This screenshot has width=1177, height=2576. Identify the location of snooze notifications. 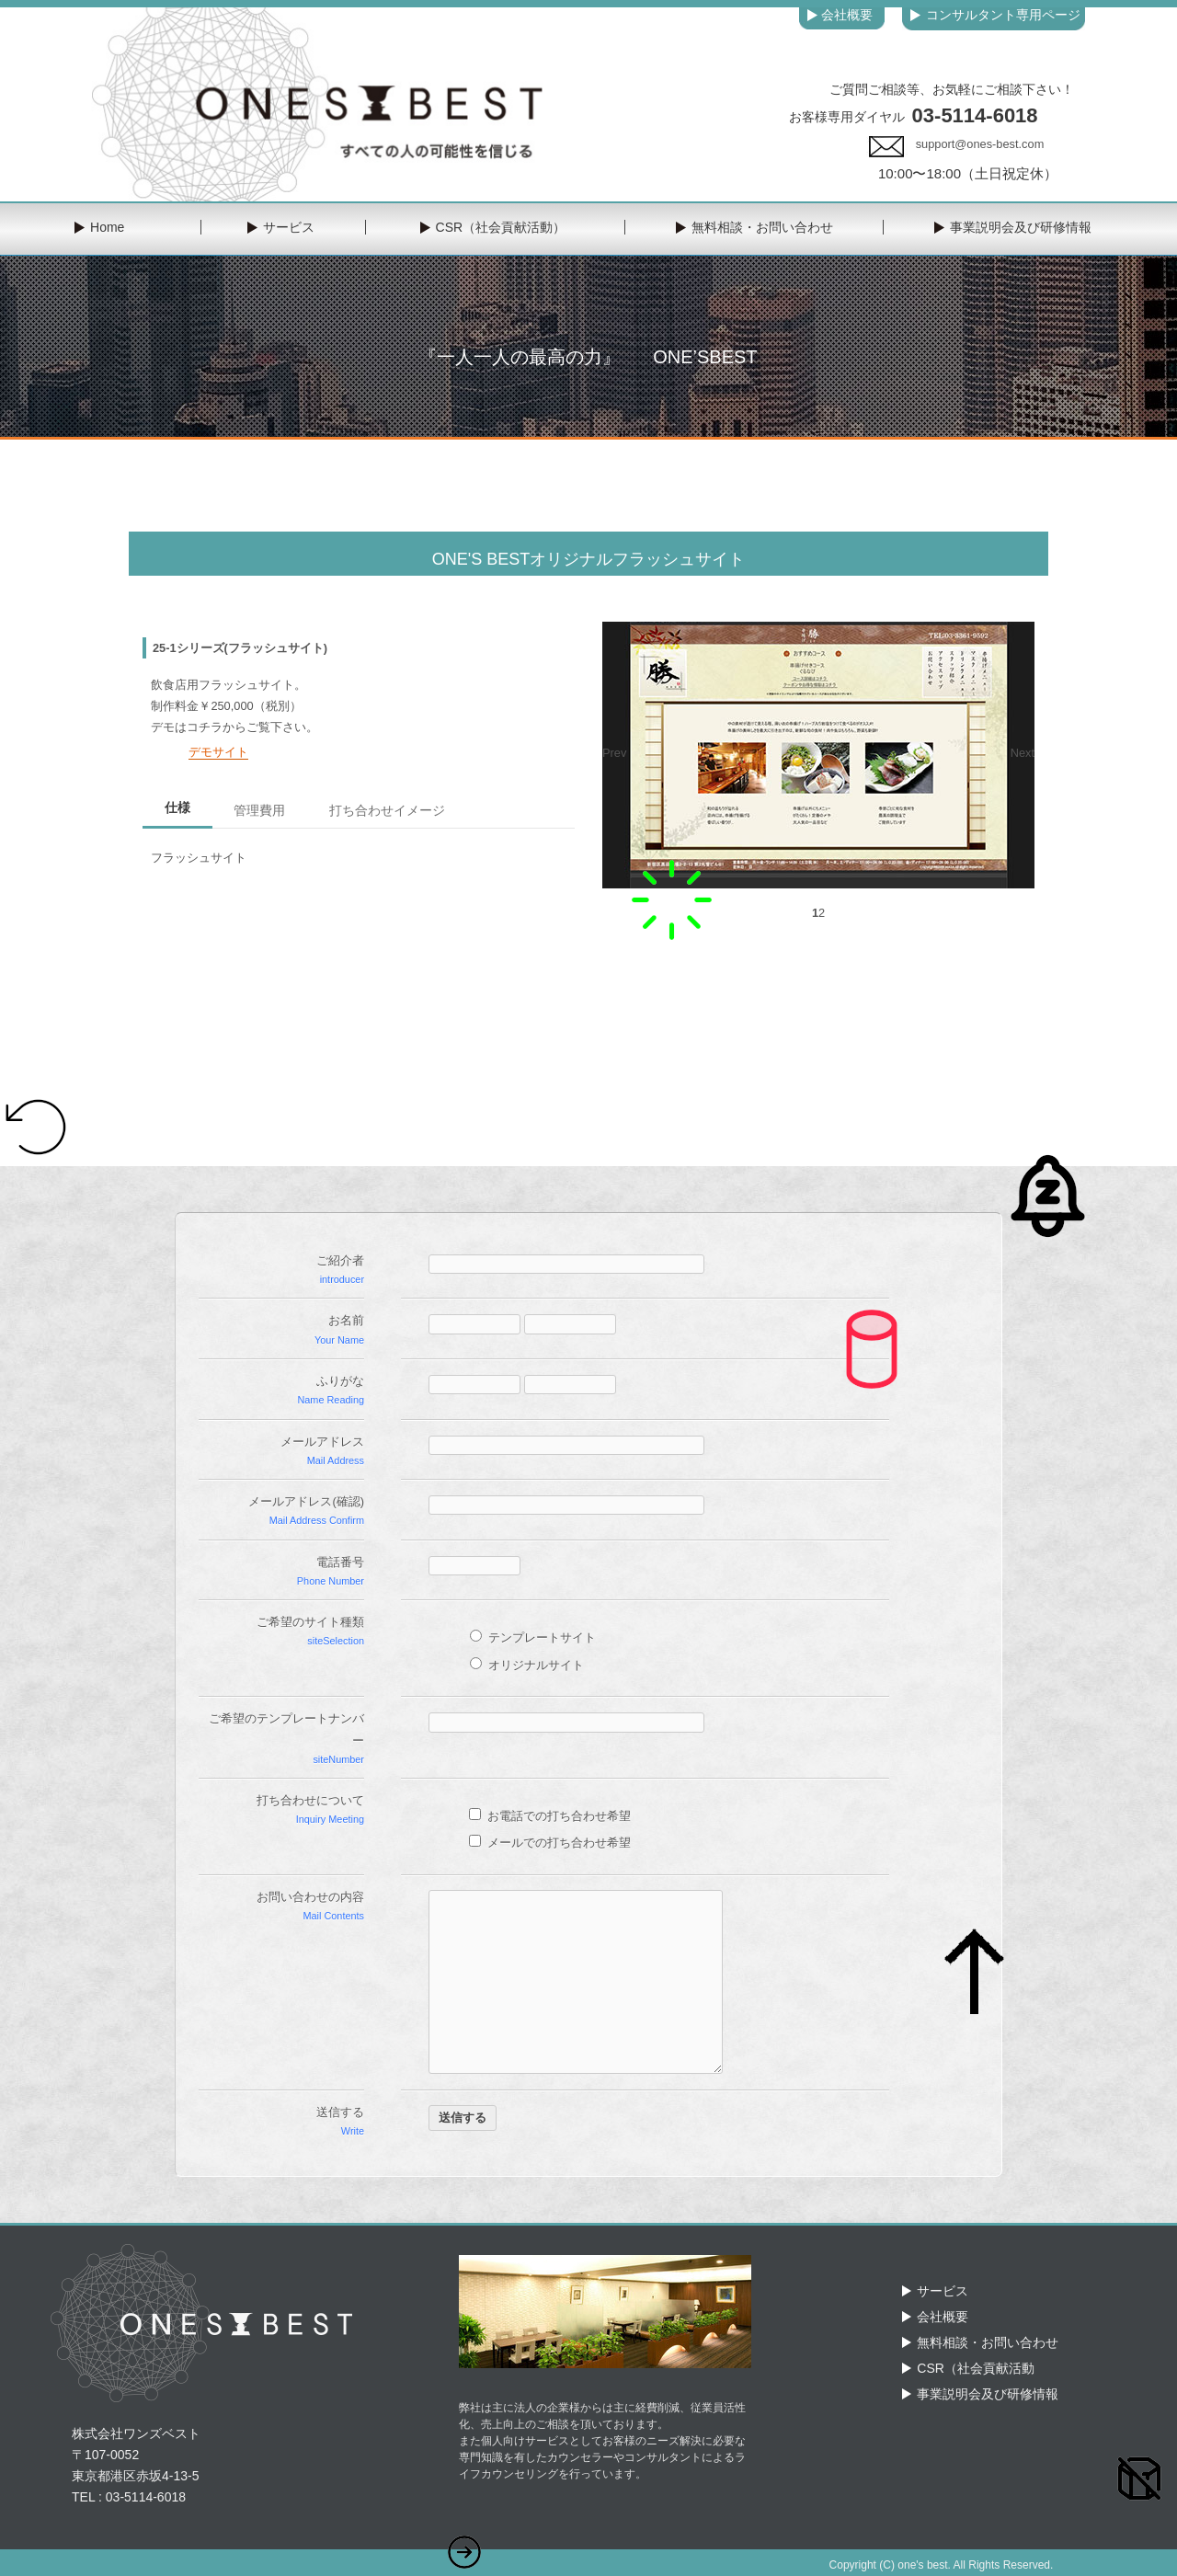
(1047, 1196).